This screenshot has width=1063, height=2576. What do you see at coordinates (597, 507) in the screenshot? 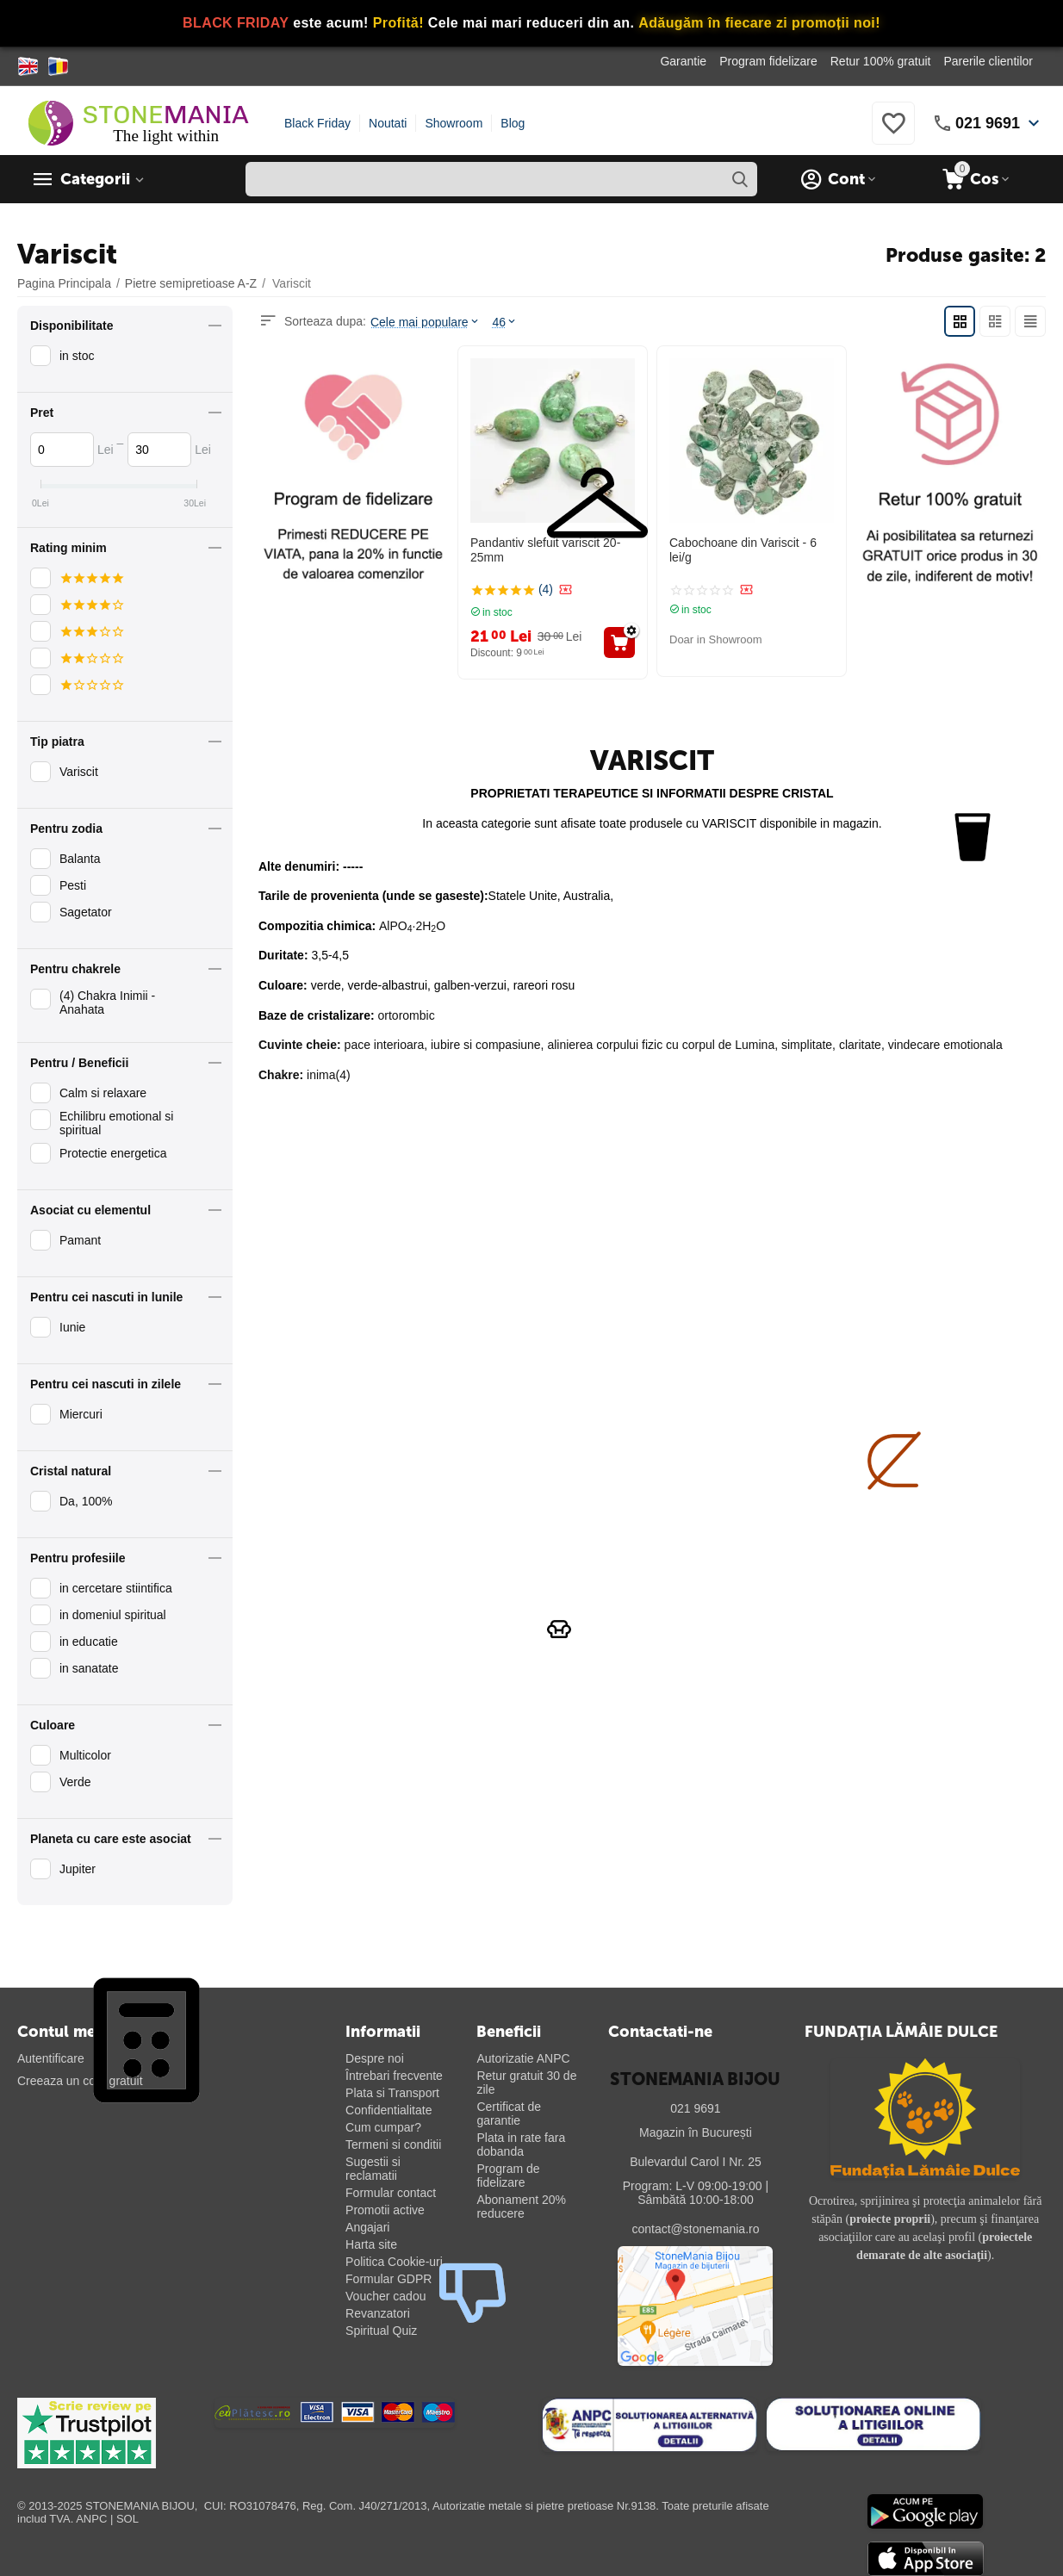
I see `access wardrobe or clothing options` at bounding box center [597, 507].